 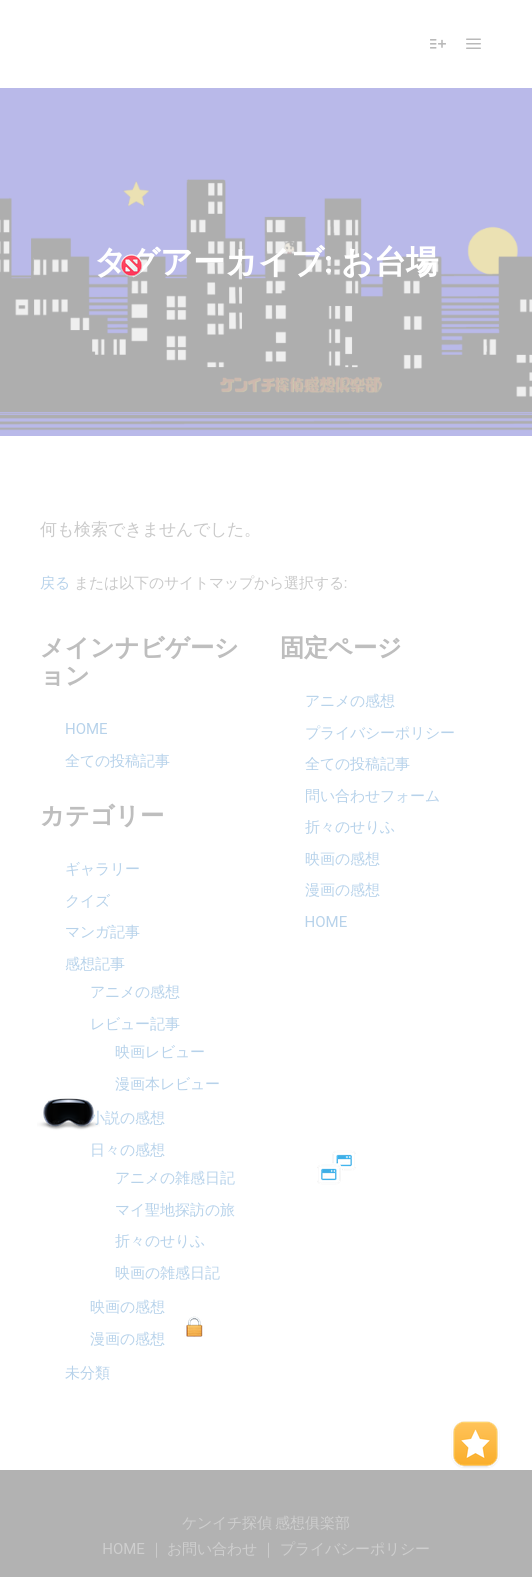 What do you see at coordinates (194, 1326) in the screenshot?
I see `indicates a locked or protected item` at bounding box center [194, 1326].